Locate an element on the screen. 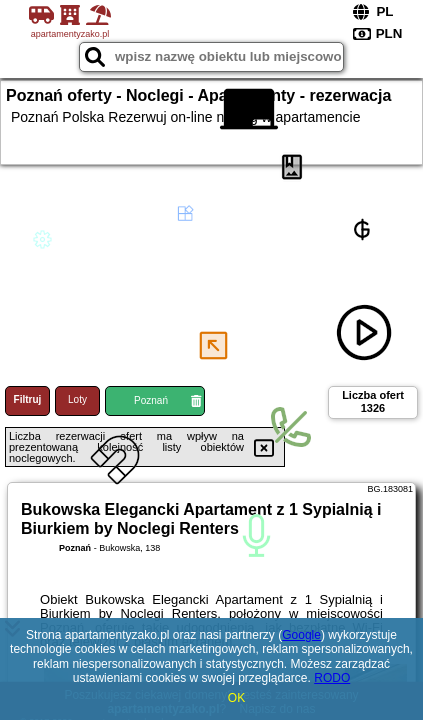 The image size is (423, 720). access your photo album is located at coordinates (292, 167).